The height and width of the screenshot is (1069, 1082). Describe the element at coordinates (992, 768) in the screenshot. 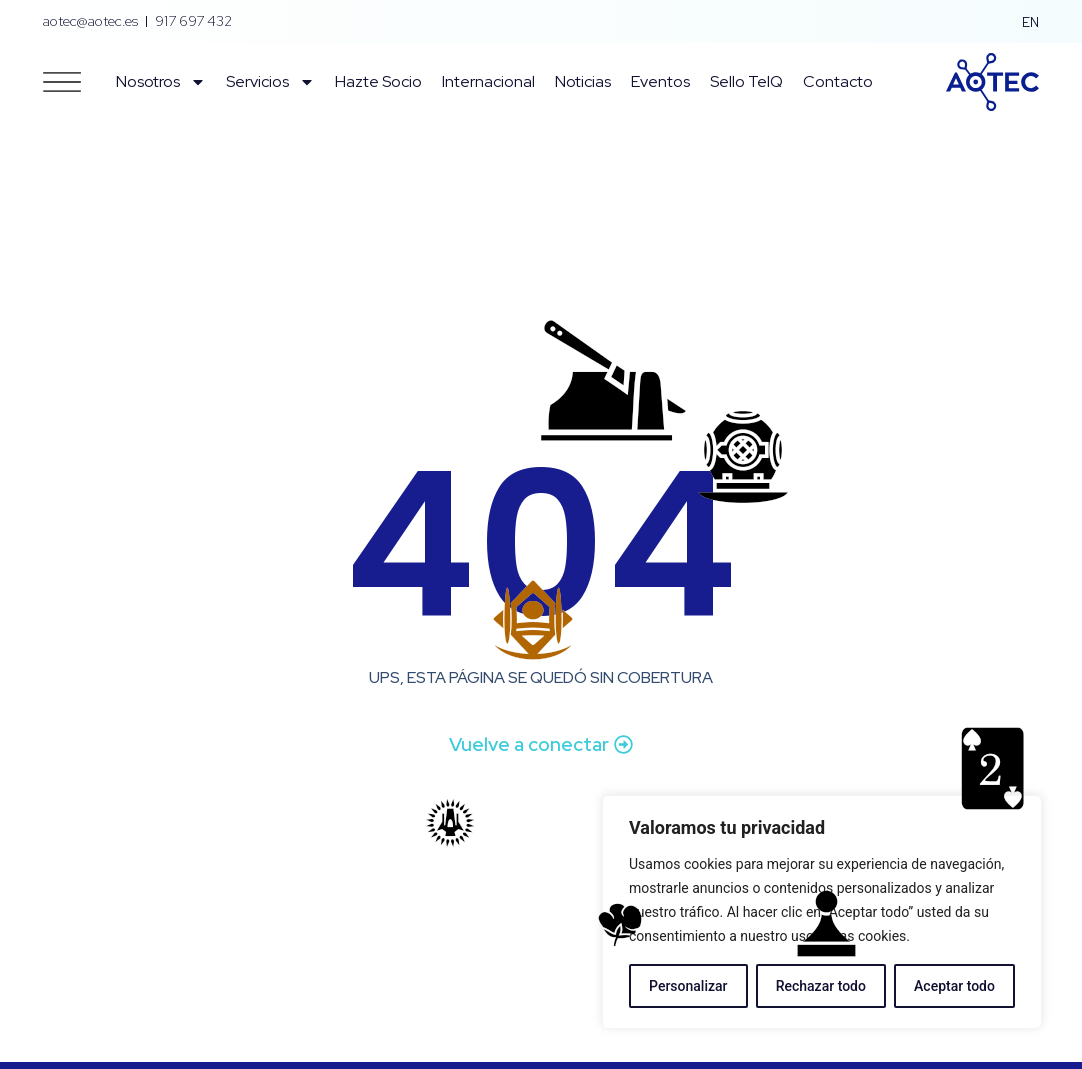

I see `two of spades playing card` at that location.